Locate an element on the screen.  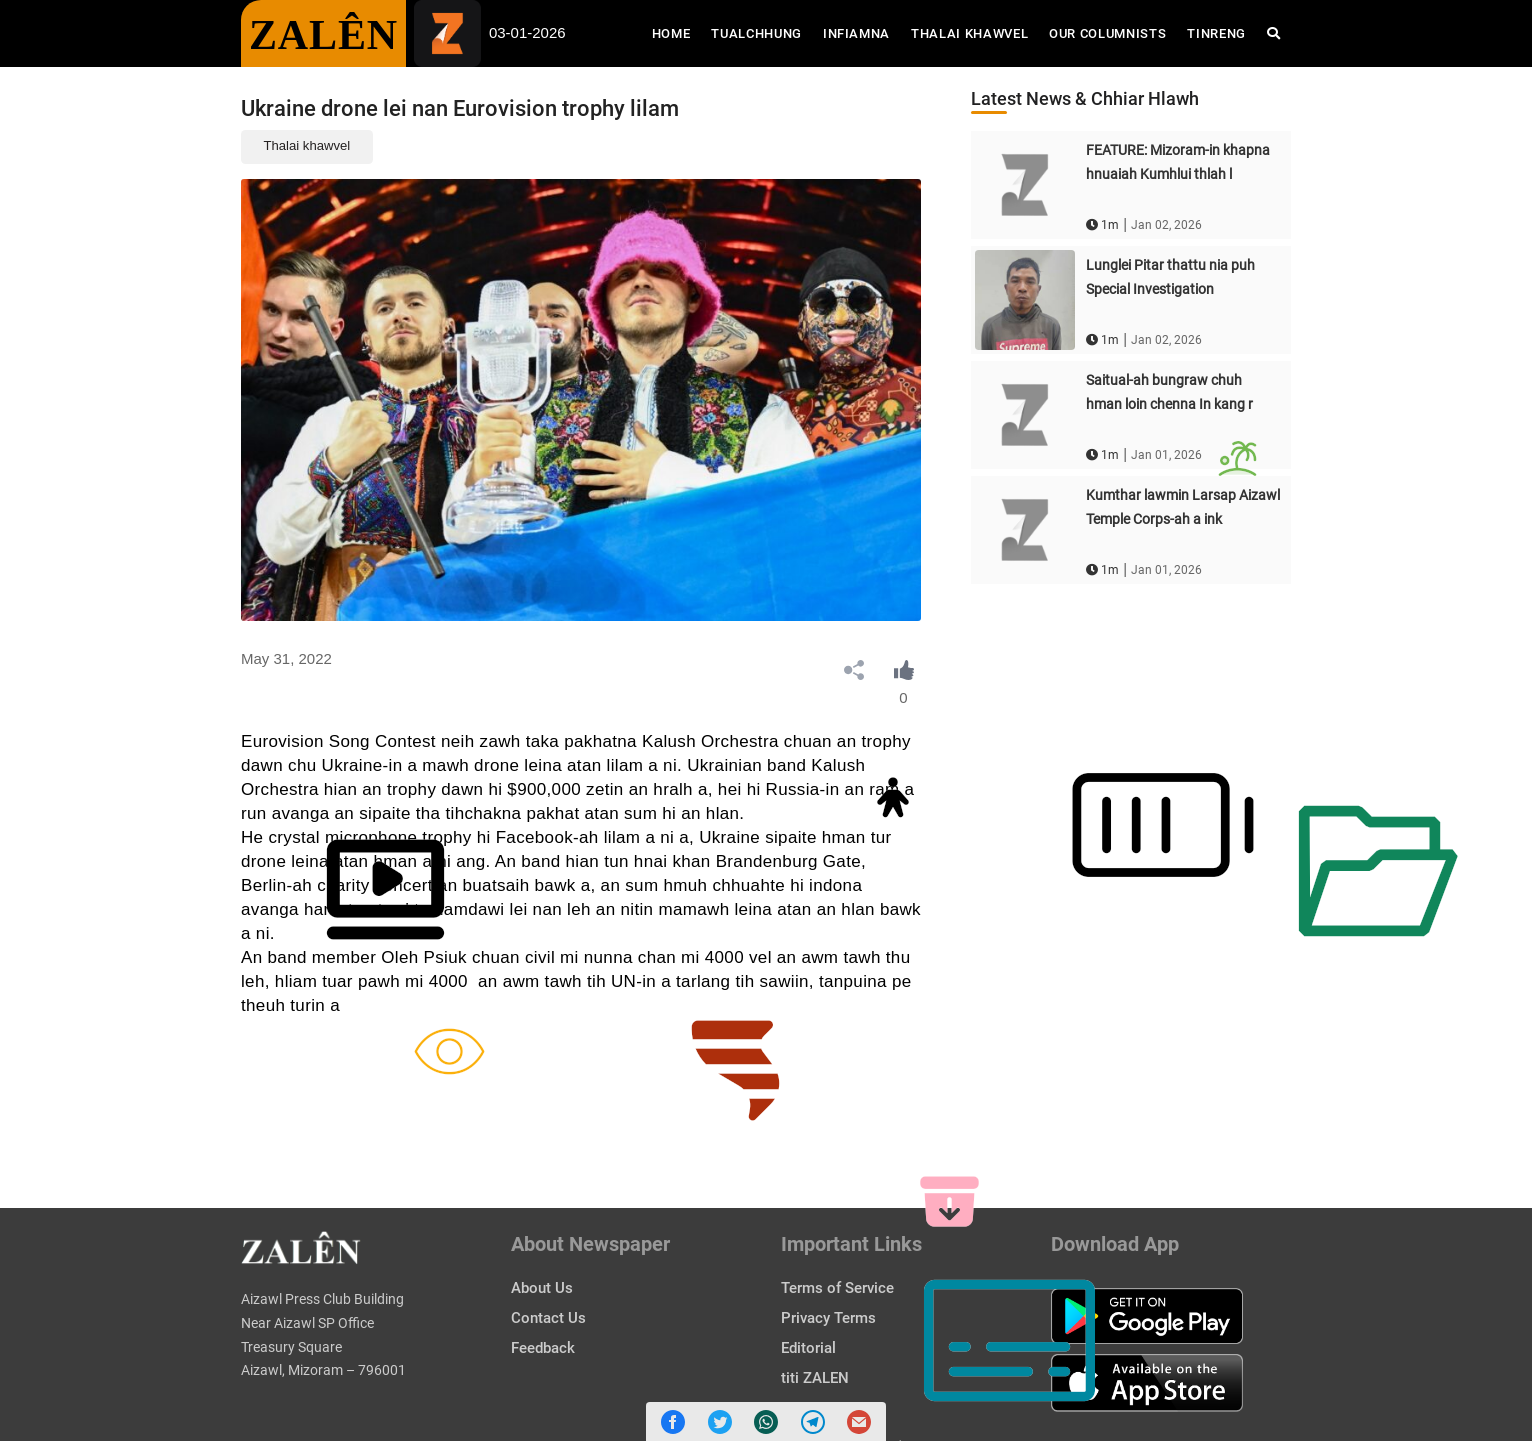
indicates high battery level is located at coordinates (1160, 825).